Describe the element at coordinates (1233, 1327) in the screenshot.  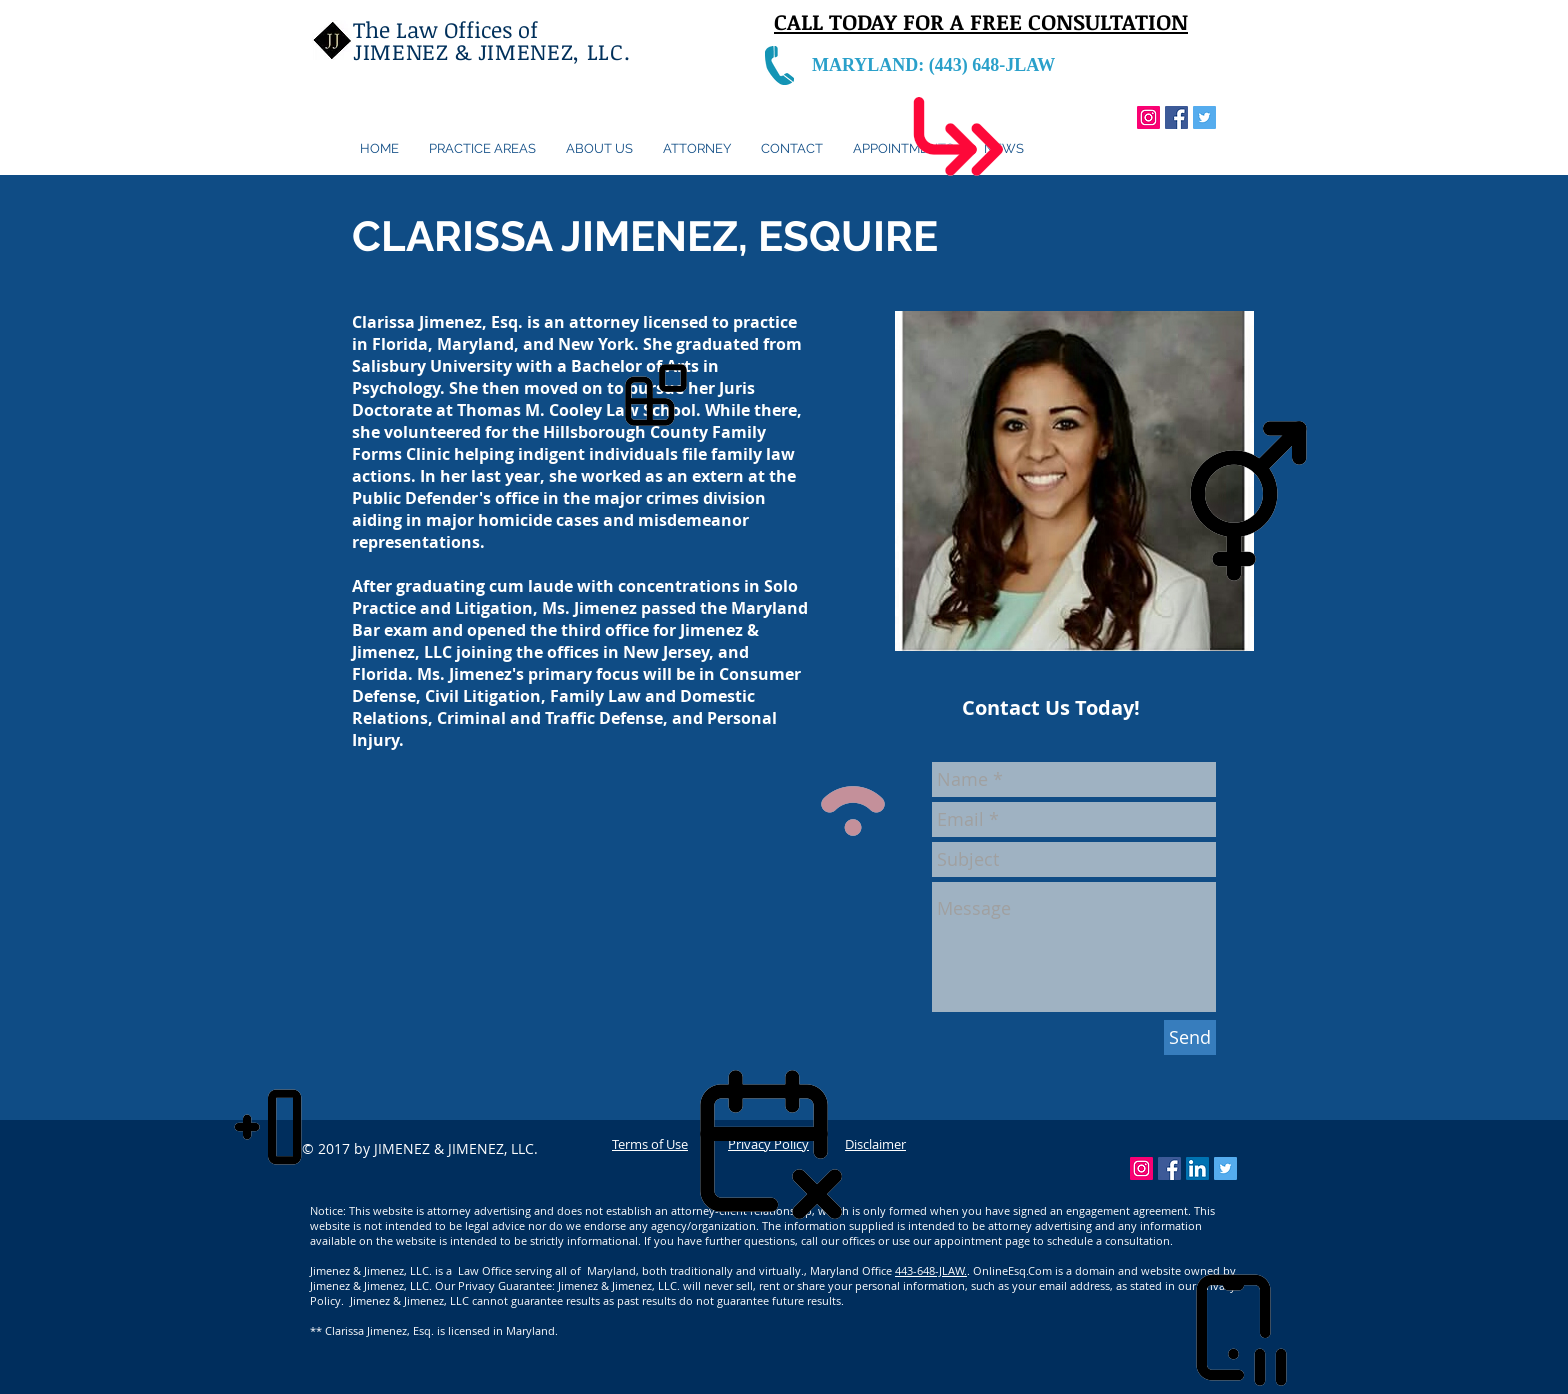
I see `pause mobile device activity` at that location.